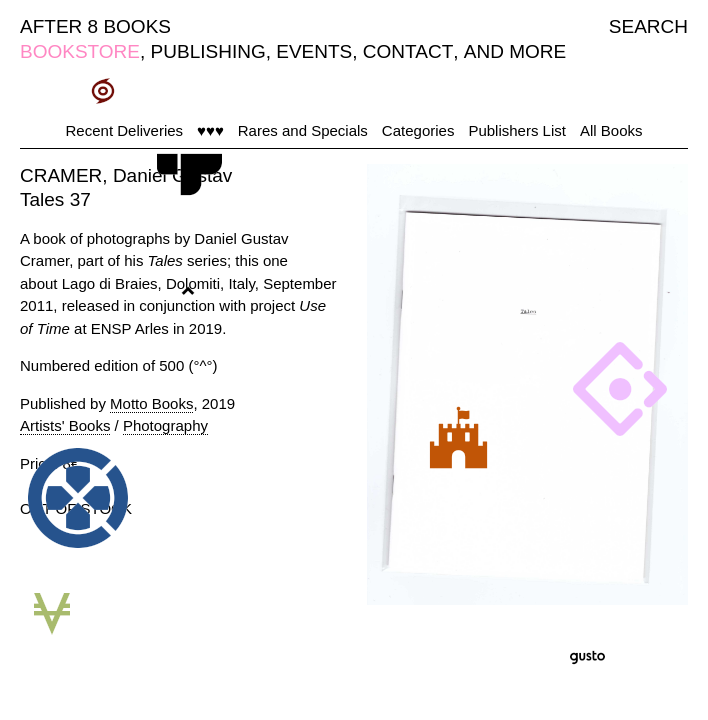 Image resolution: width=708 pixels, height=720 pixels. I want to click on expand or collapse a dropdown menu, so click(188, 291).